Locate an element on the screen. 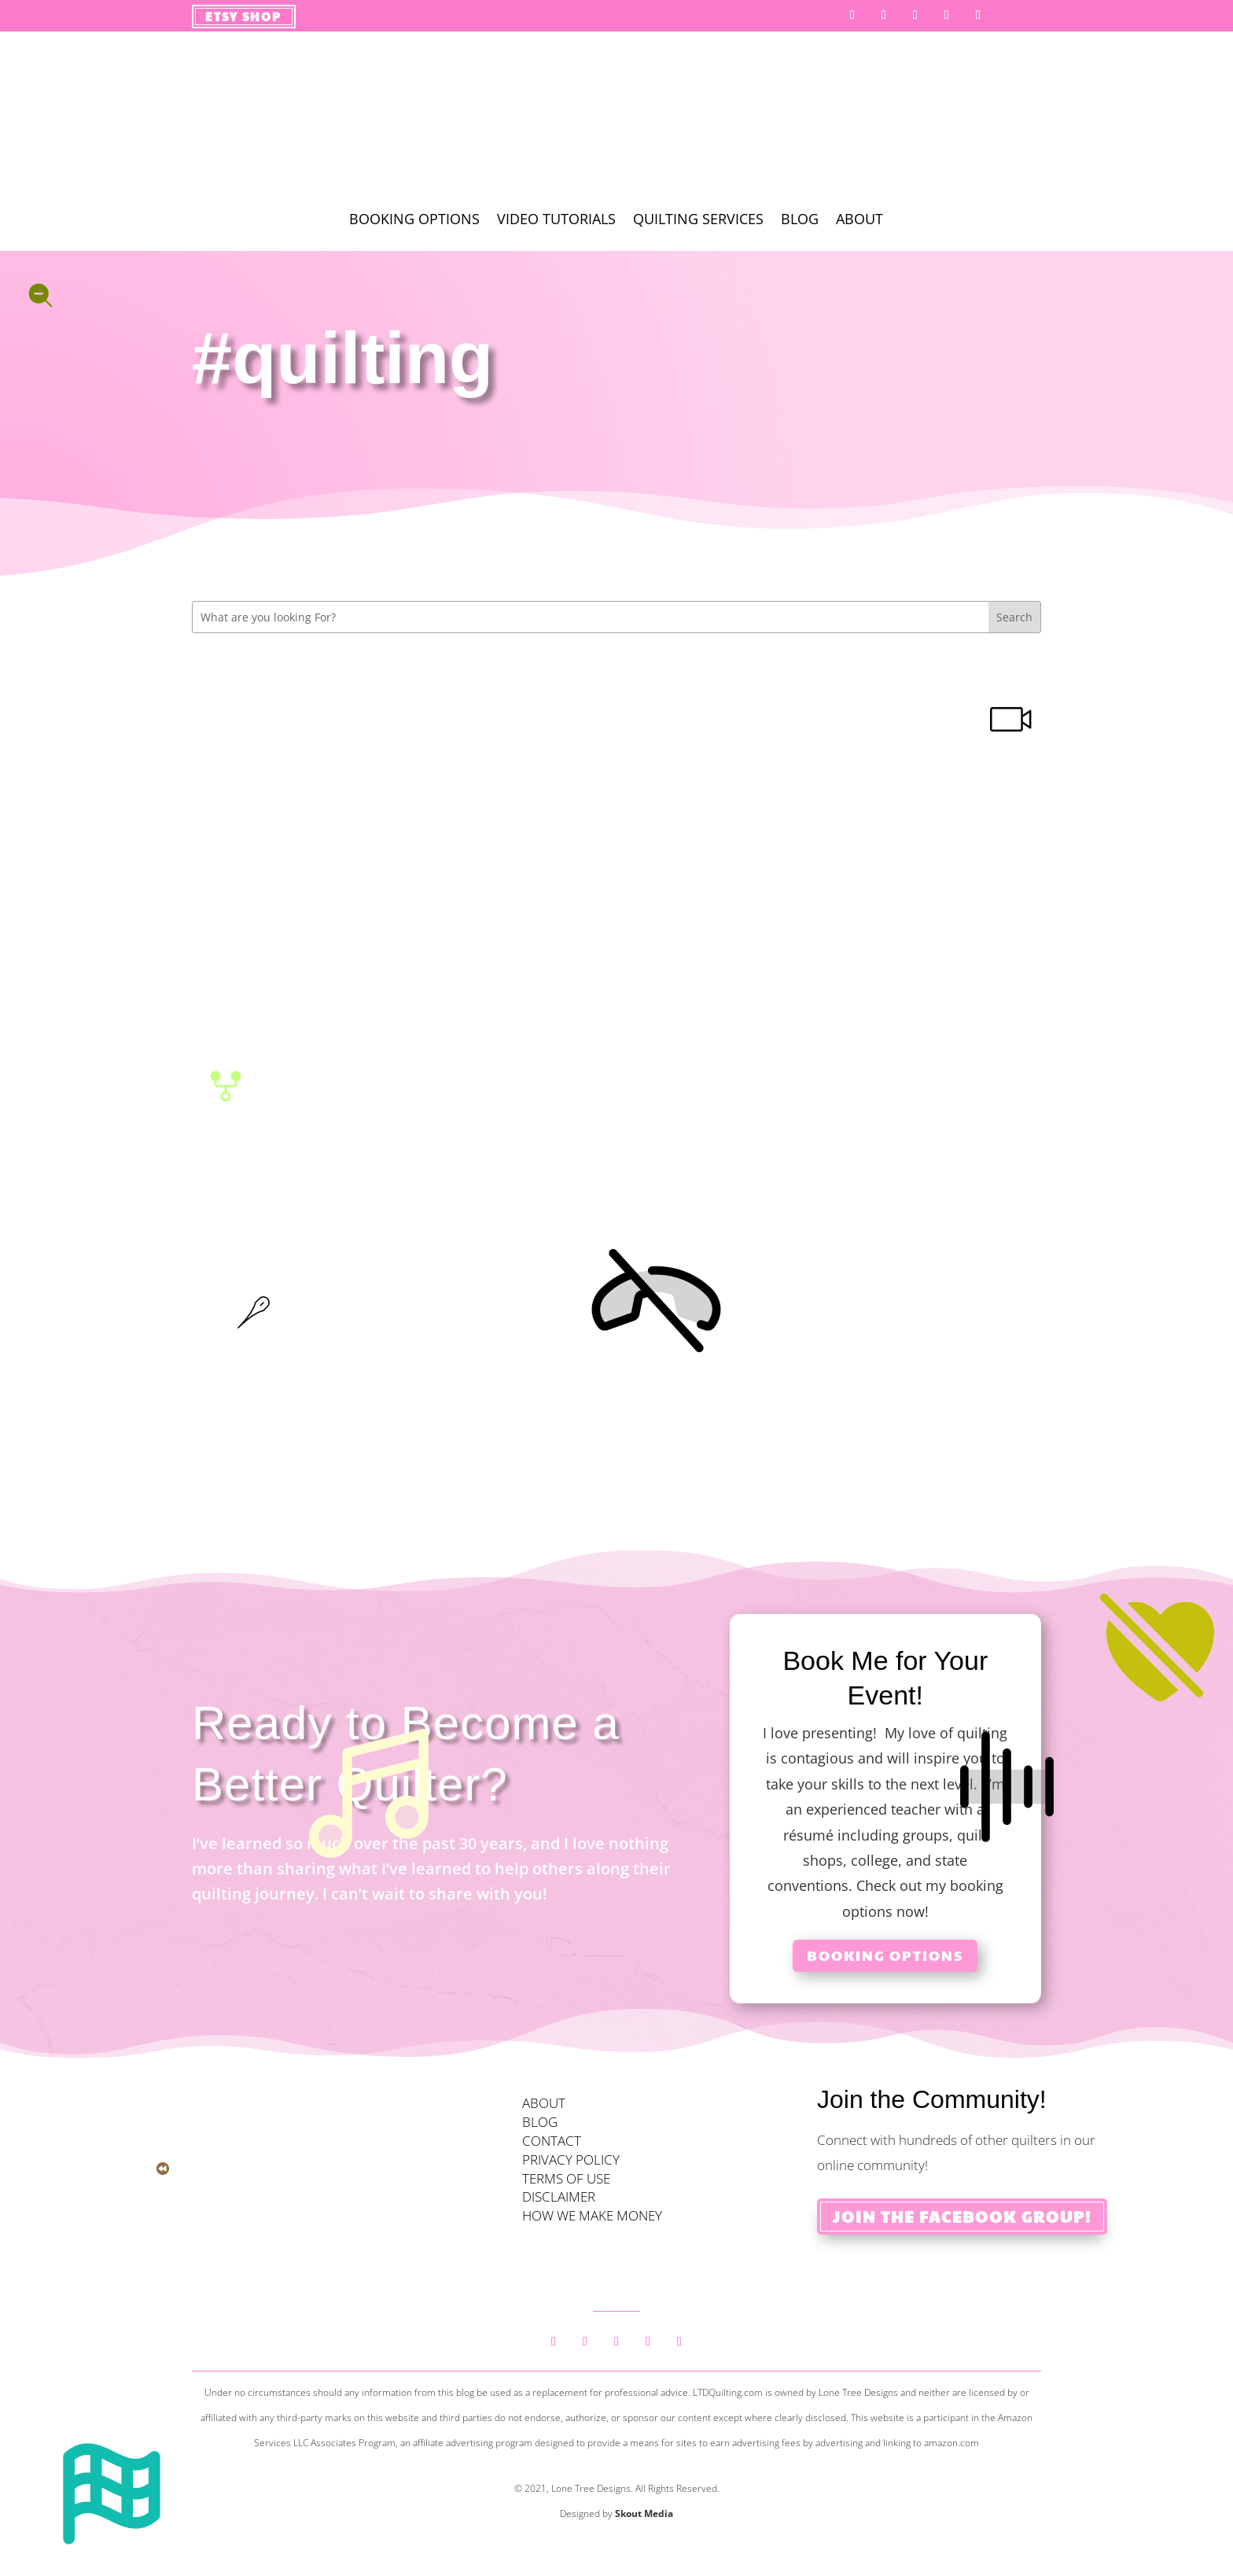 This screenshot has height=2576, width=1233. rewind or skip backward in media playback is located at coordinates (163, 2169).